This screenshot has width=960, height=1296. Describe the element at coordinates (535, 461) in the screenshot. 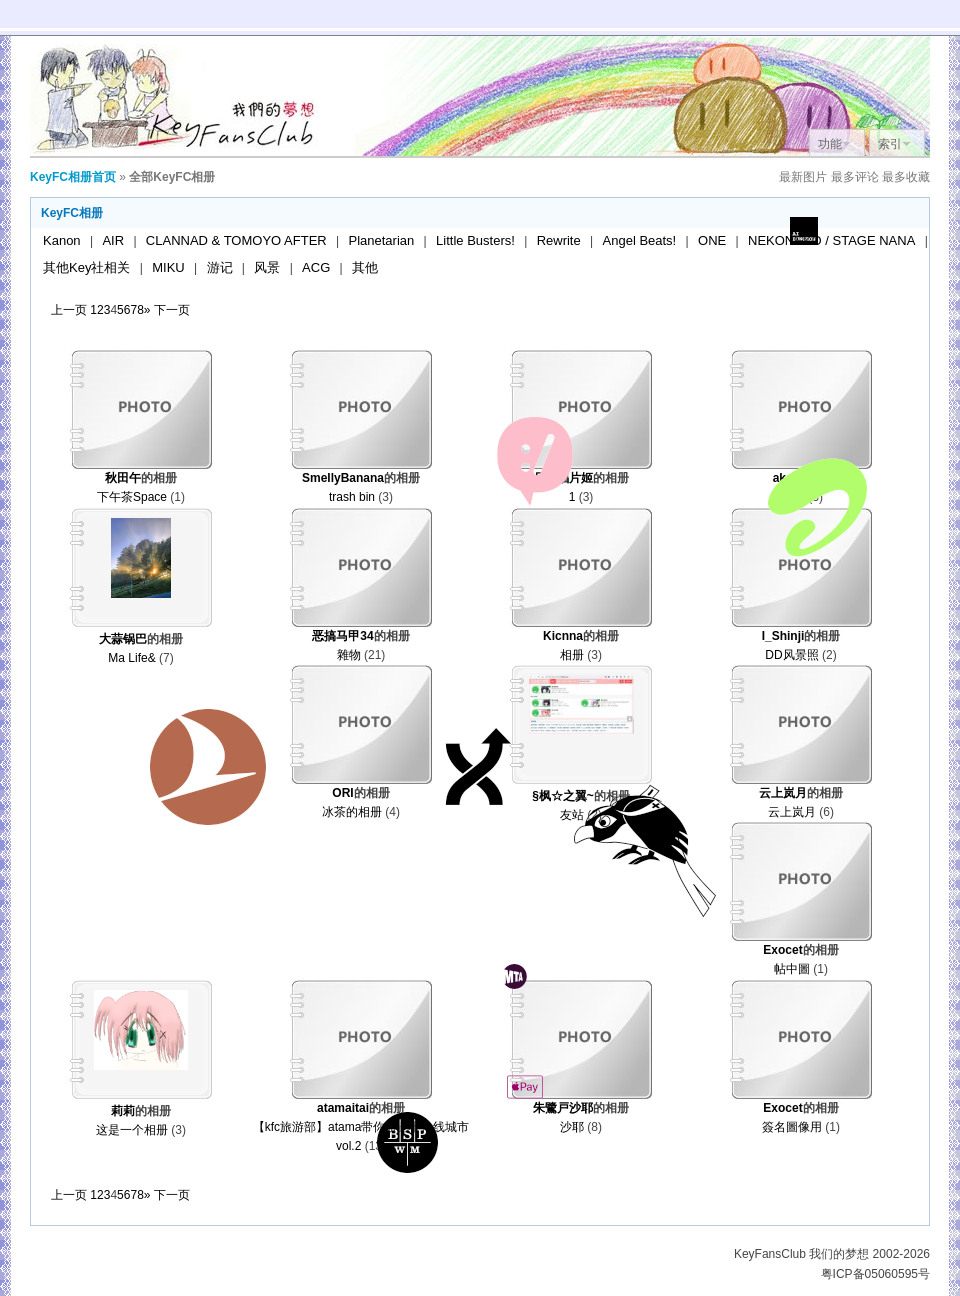

I see `open the devRant app` at that location.